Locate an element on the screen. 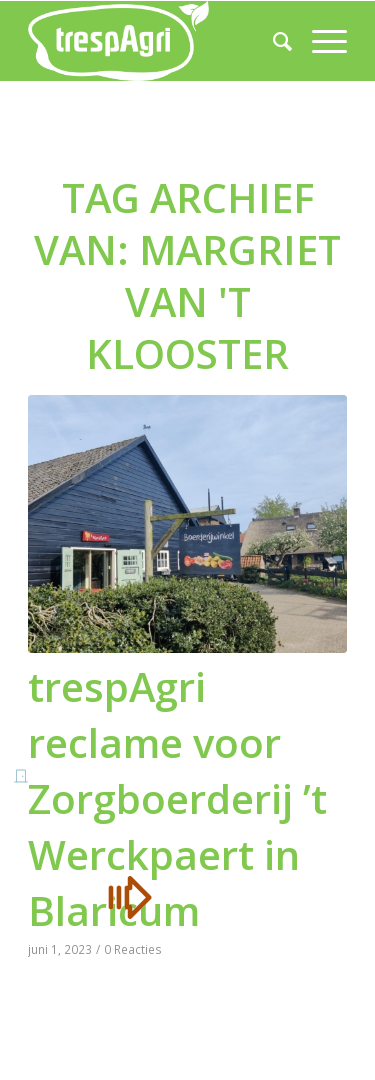 The image size is (375, 1080). skip forward or jump to the end is located at coordinates (128, 897).